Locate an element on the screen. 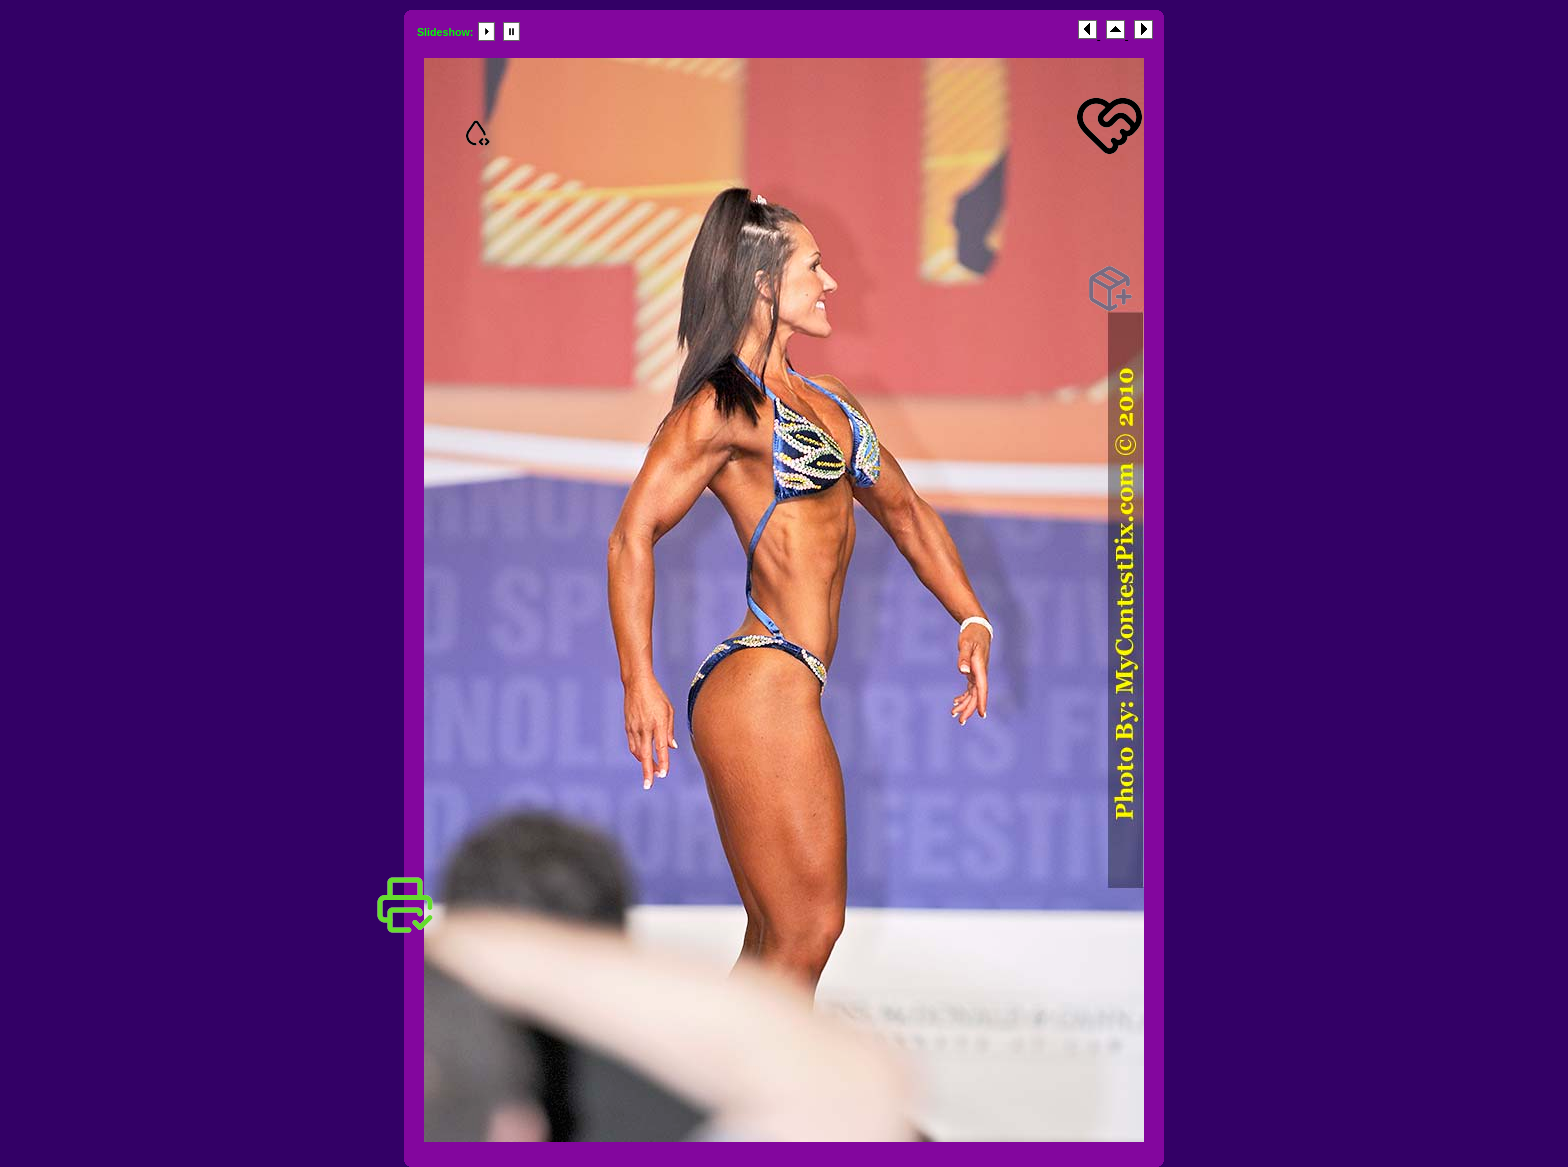  access code-based liquid or fluid simulations is located at coordinates (476, 133).